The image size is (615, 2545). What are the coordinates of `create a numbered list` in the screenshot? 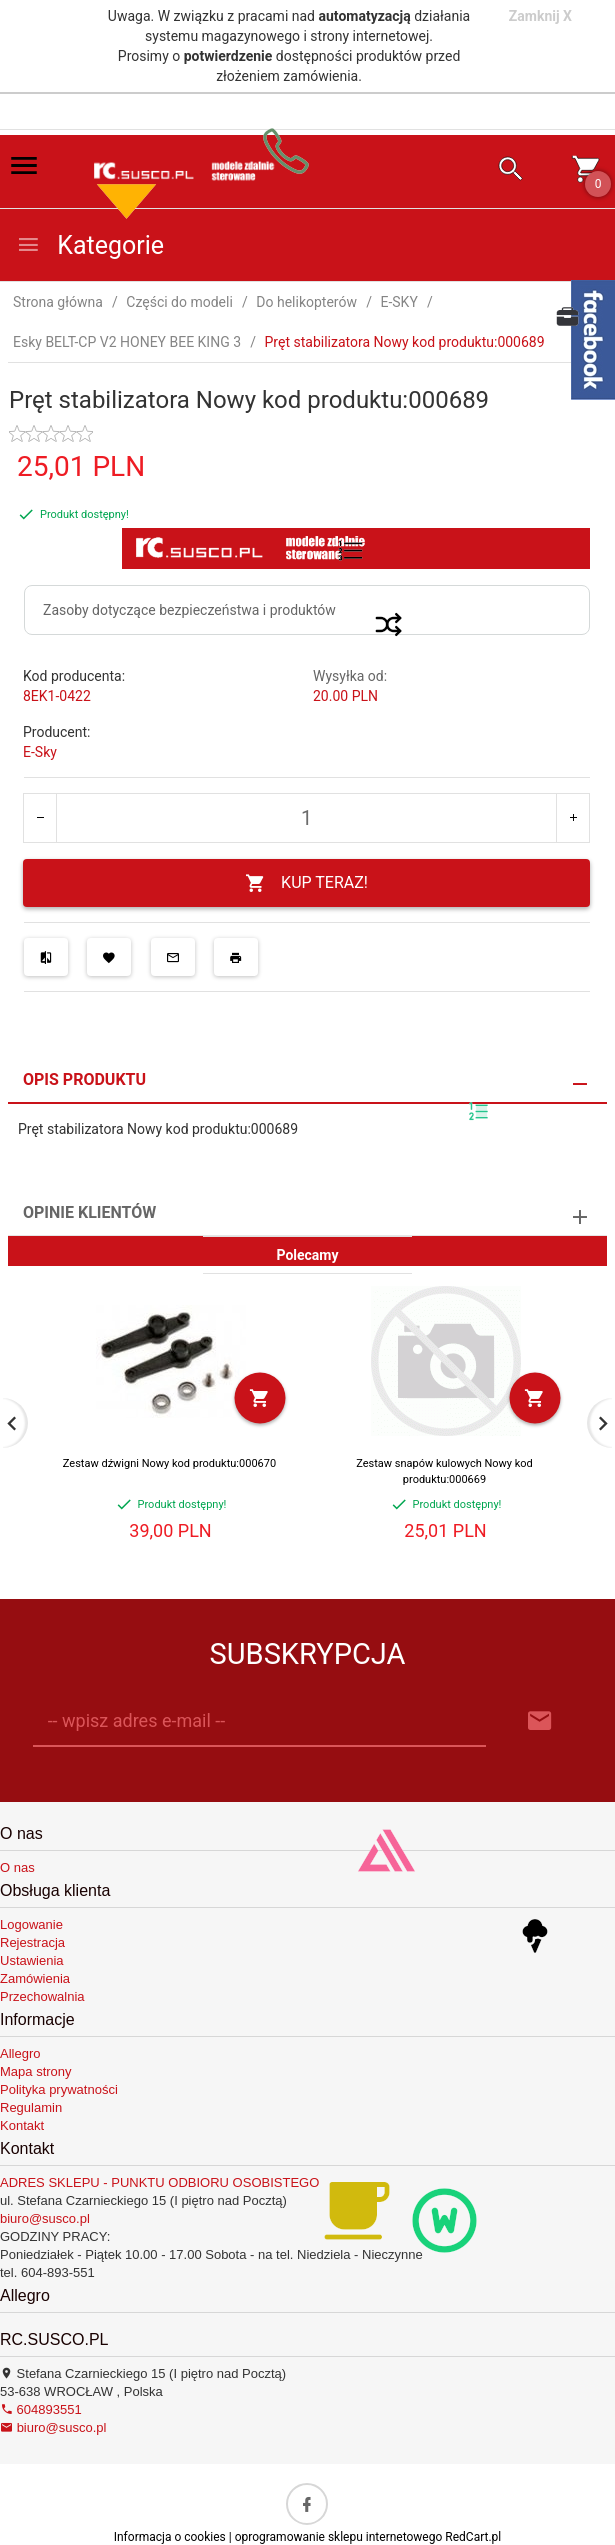 It's located at (478, 1111).